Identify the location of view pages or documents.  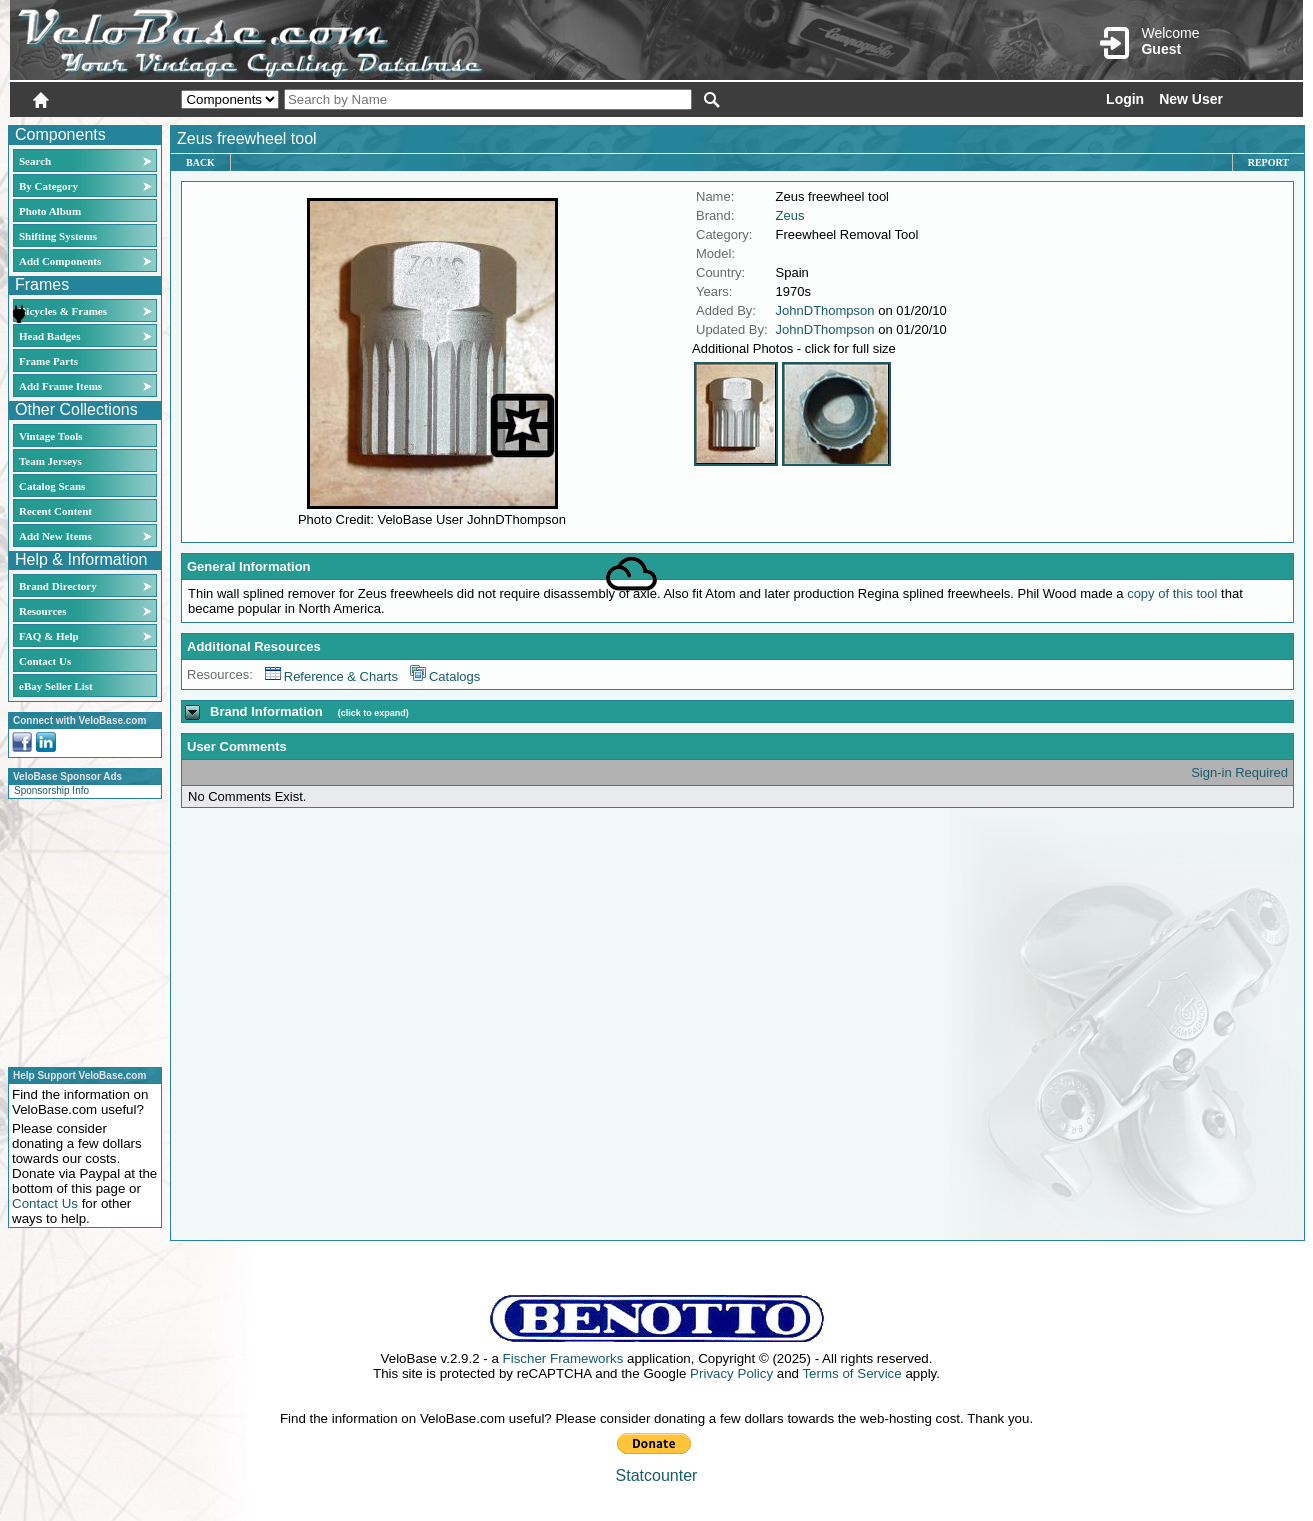
(522, 425).